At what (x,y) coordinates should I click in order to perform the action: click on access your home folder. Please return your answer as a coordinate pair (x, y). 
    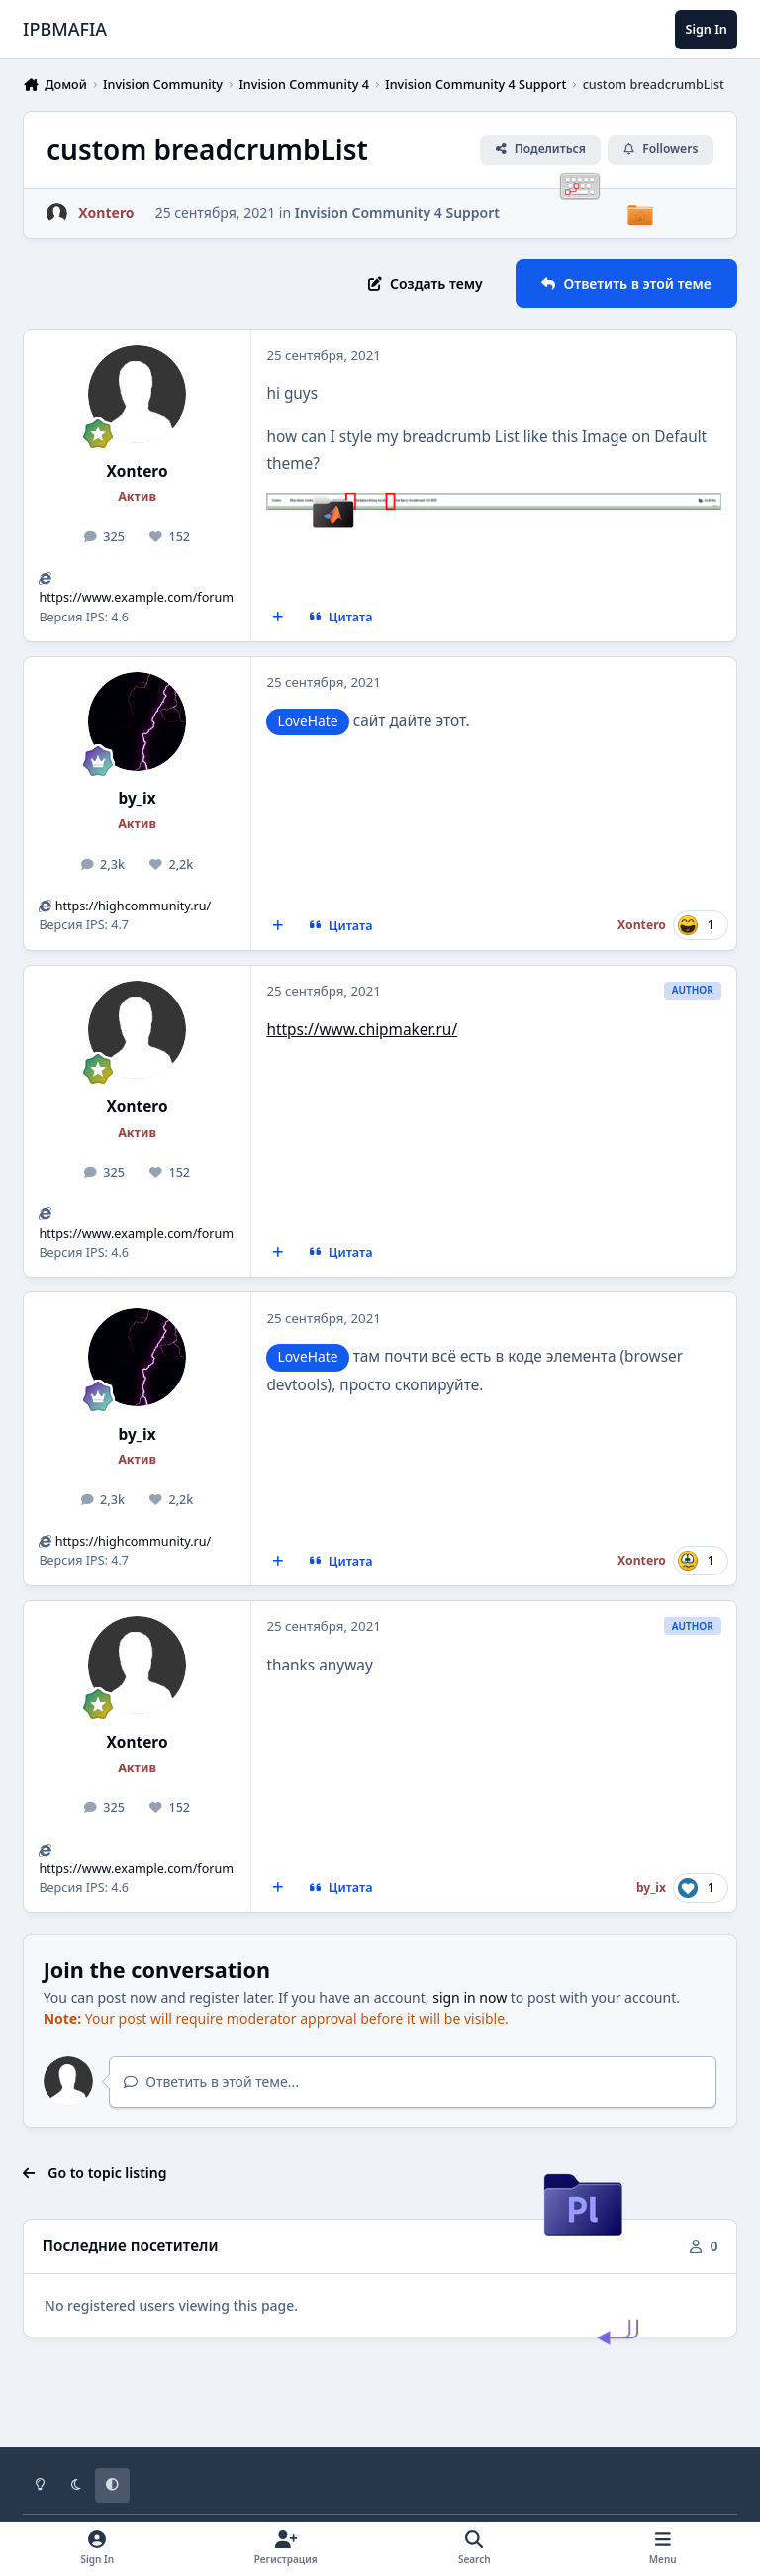
    Looking at the image, I should click on (640, 215).